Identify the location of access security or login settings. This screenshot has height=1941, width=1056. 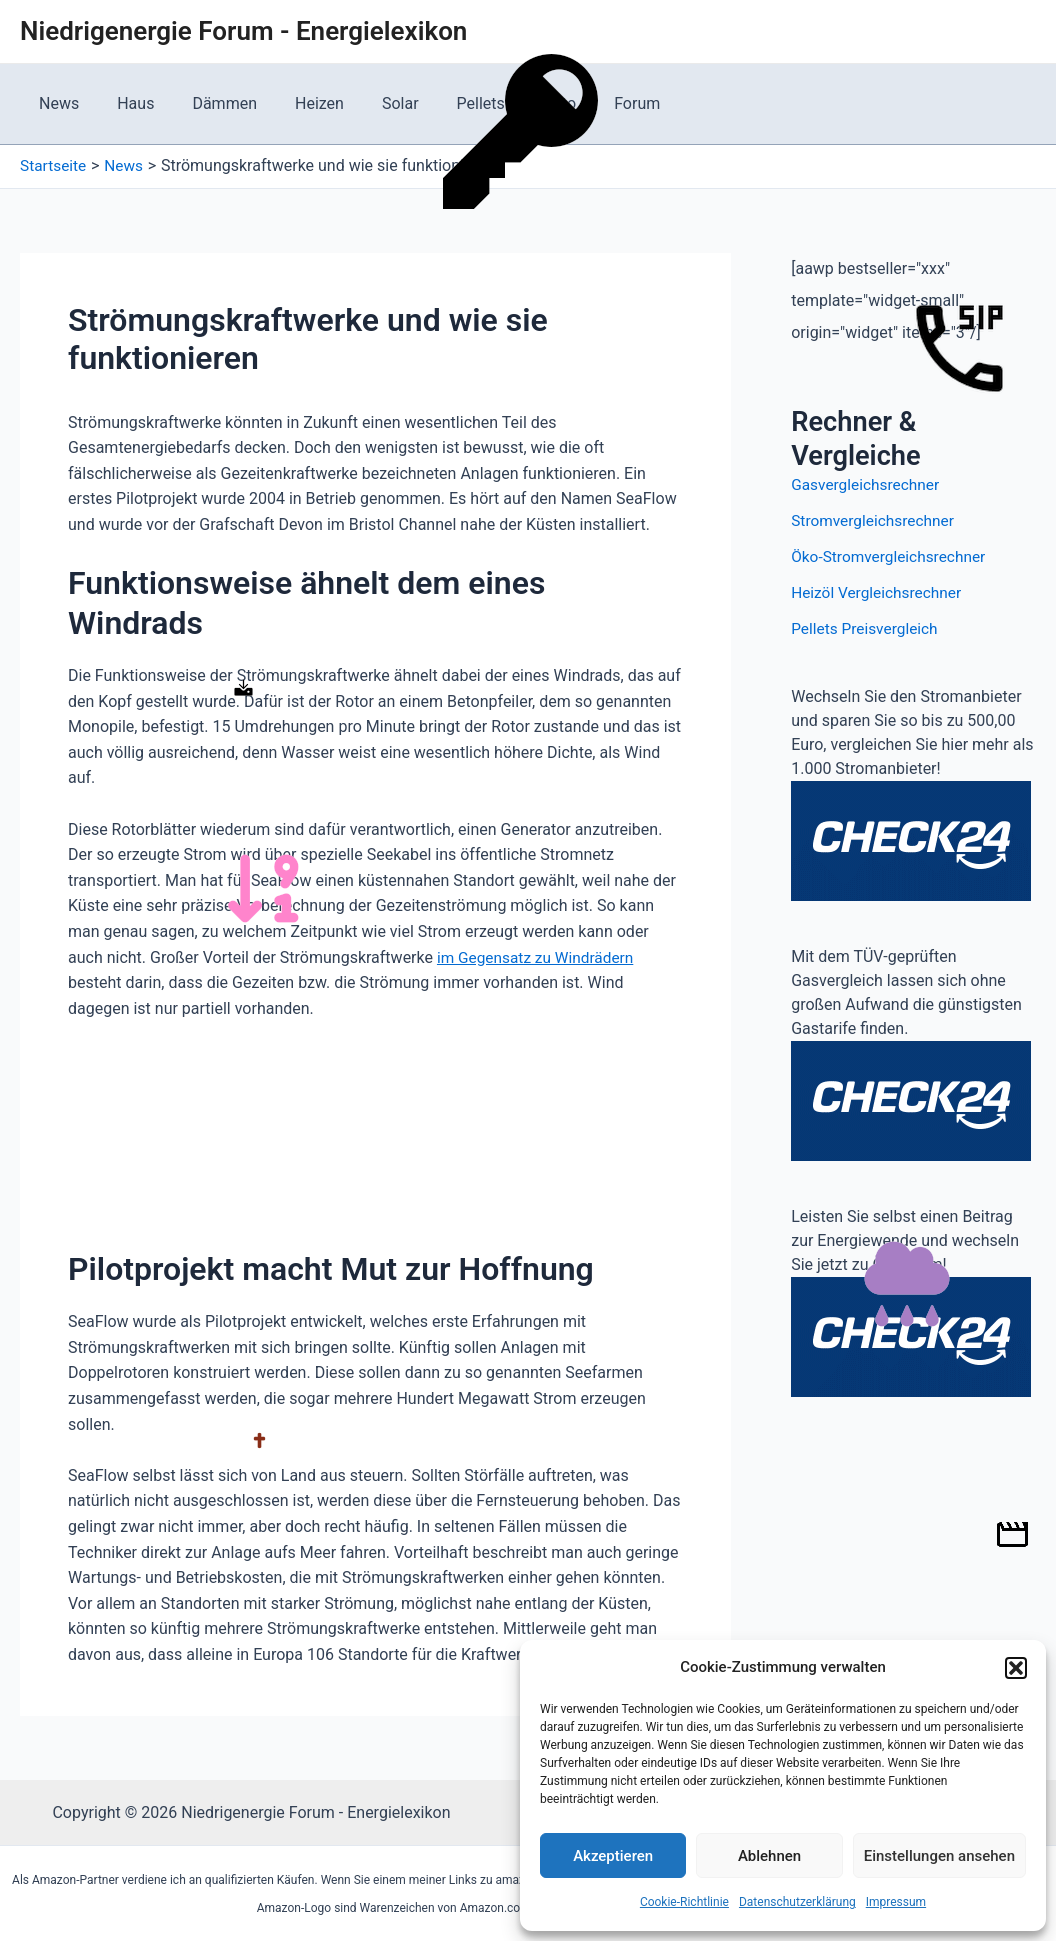
(520, 131).